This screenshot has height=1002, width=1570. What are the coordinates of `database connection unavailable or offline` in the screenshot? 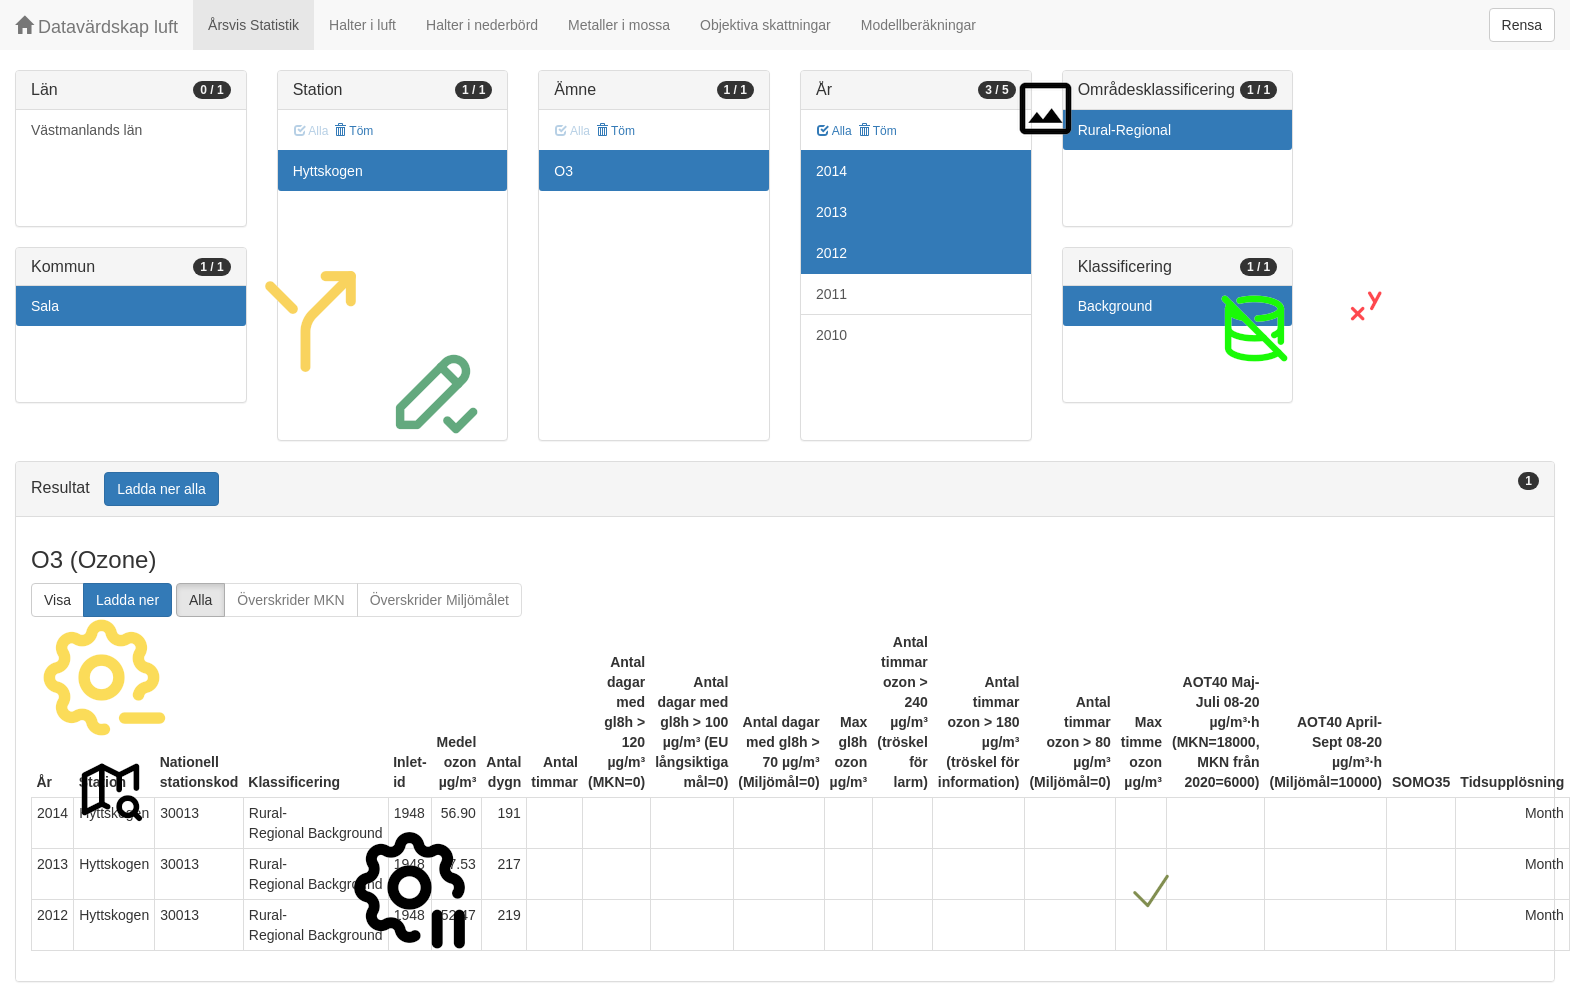 It's located at (1254, 328).